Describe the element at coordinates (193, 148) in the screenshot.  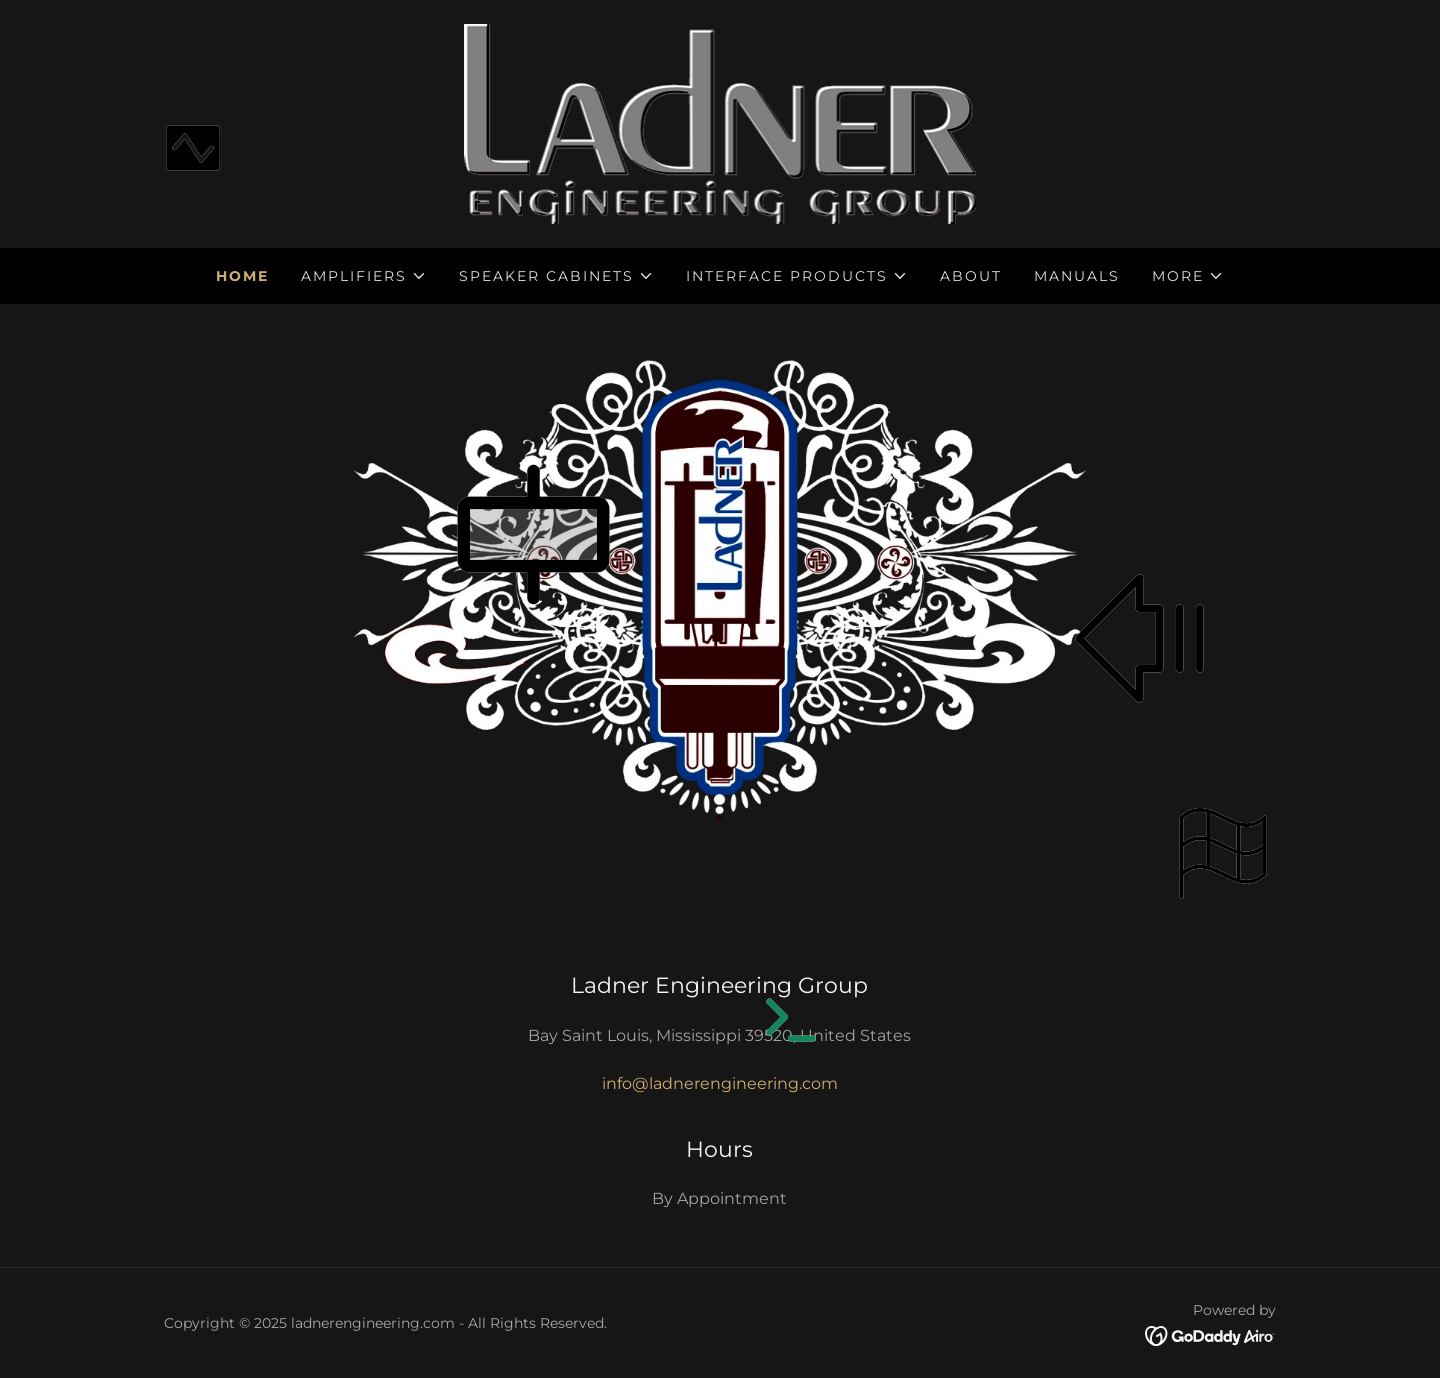
I see `toggle triangle waveform in audio settings` at that location.